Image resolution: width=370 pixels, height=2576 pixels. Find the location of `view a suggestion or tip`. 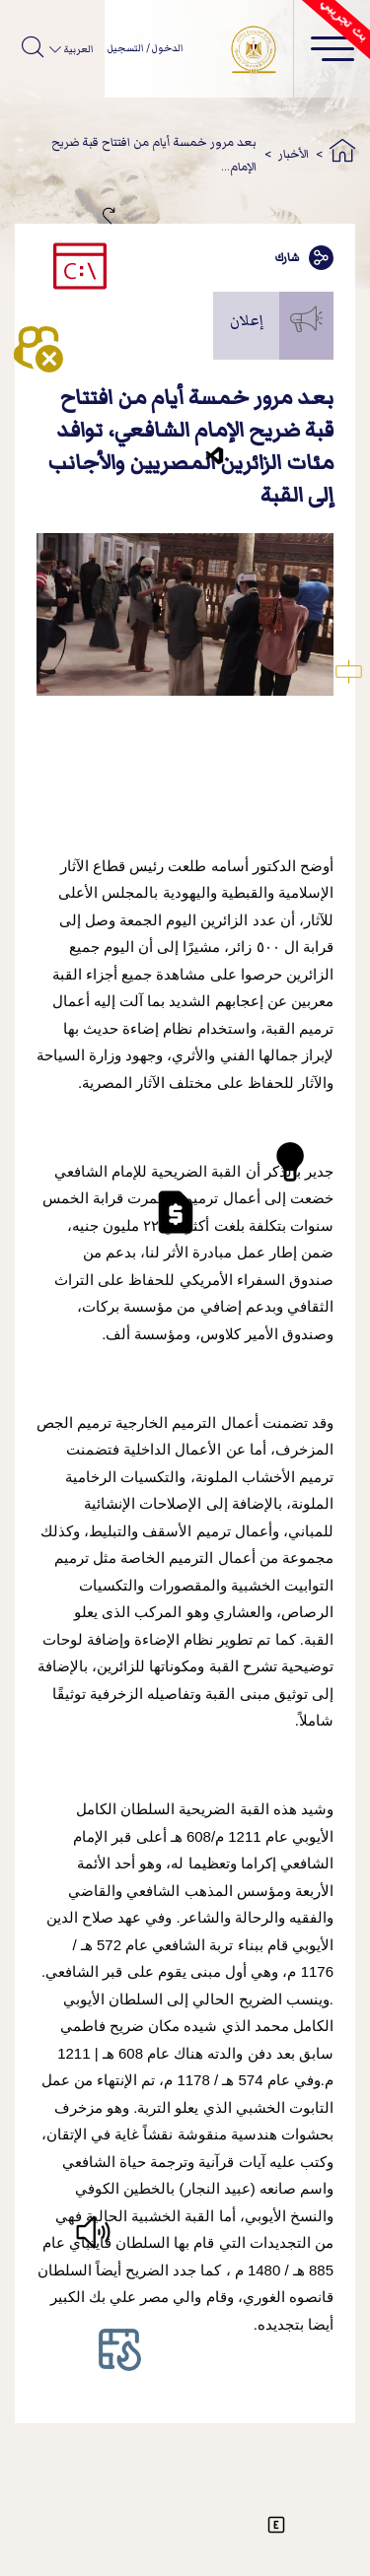

view a suggestion or tip is located at coordinates (288, 1163).